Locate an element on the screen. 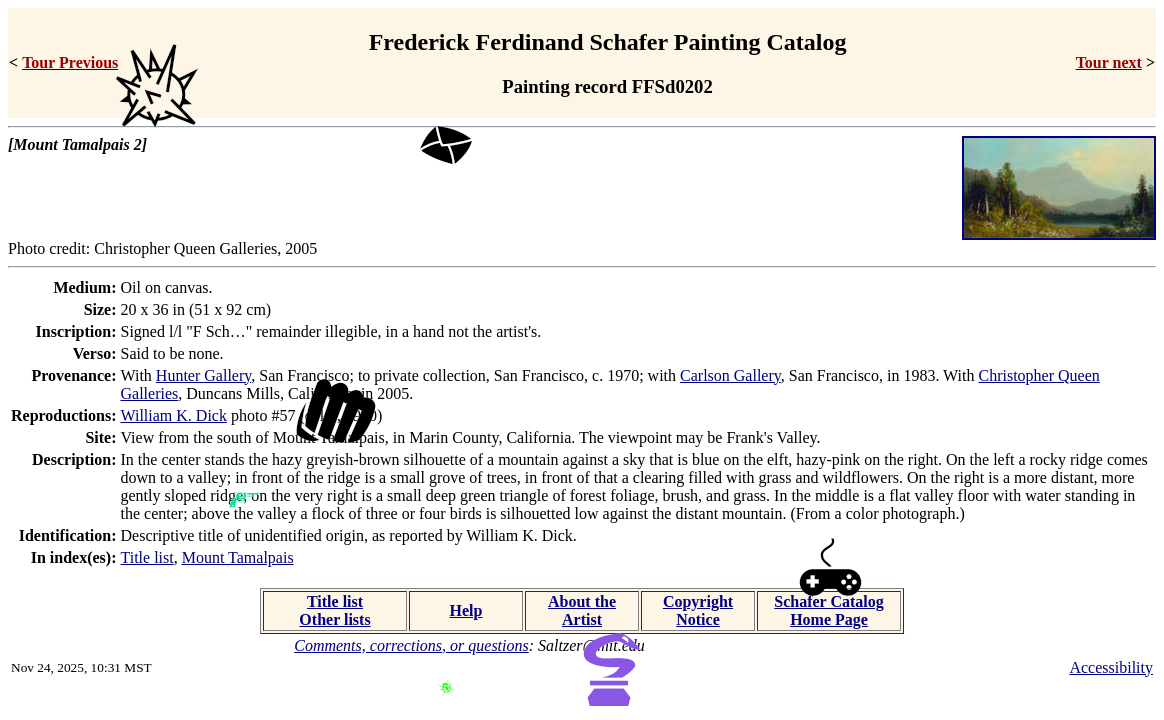  sea urchin creature in a game inventory is located at coordinates (157, 86).